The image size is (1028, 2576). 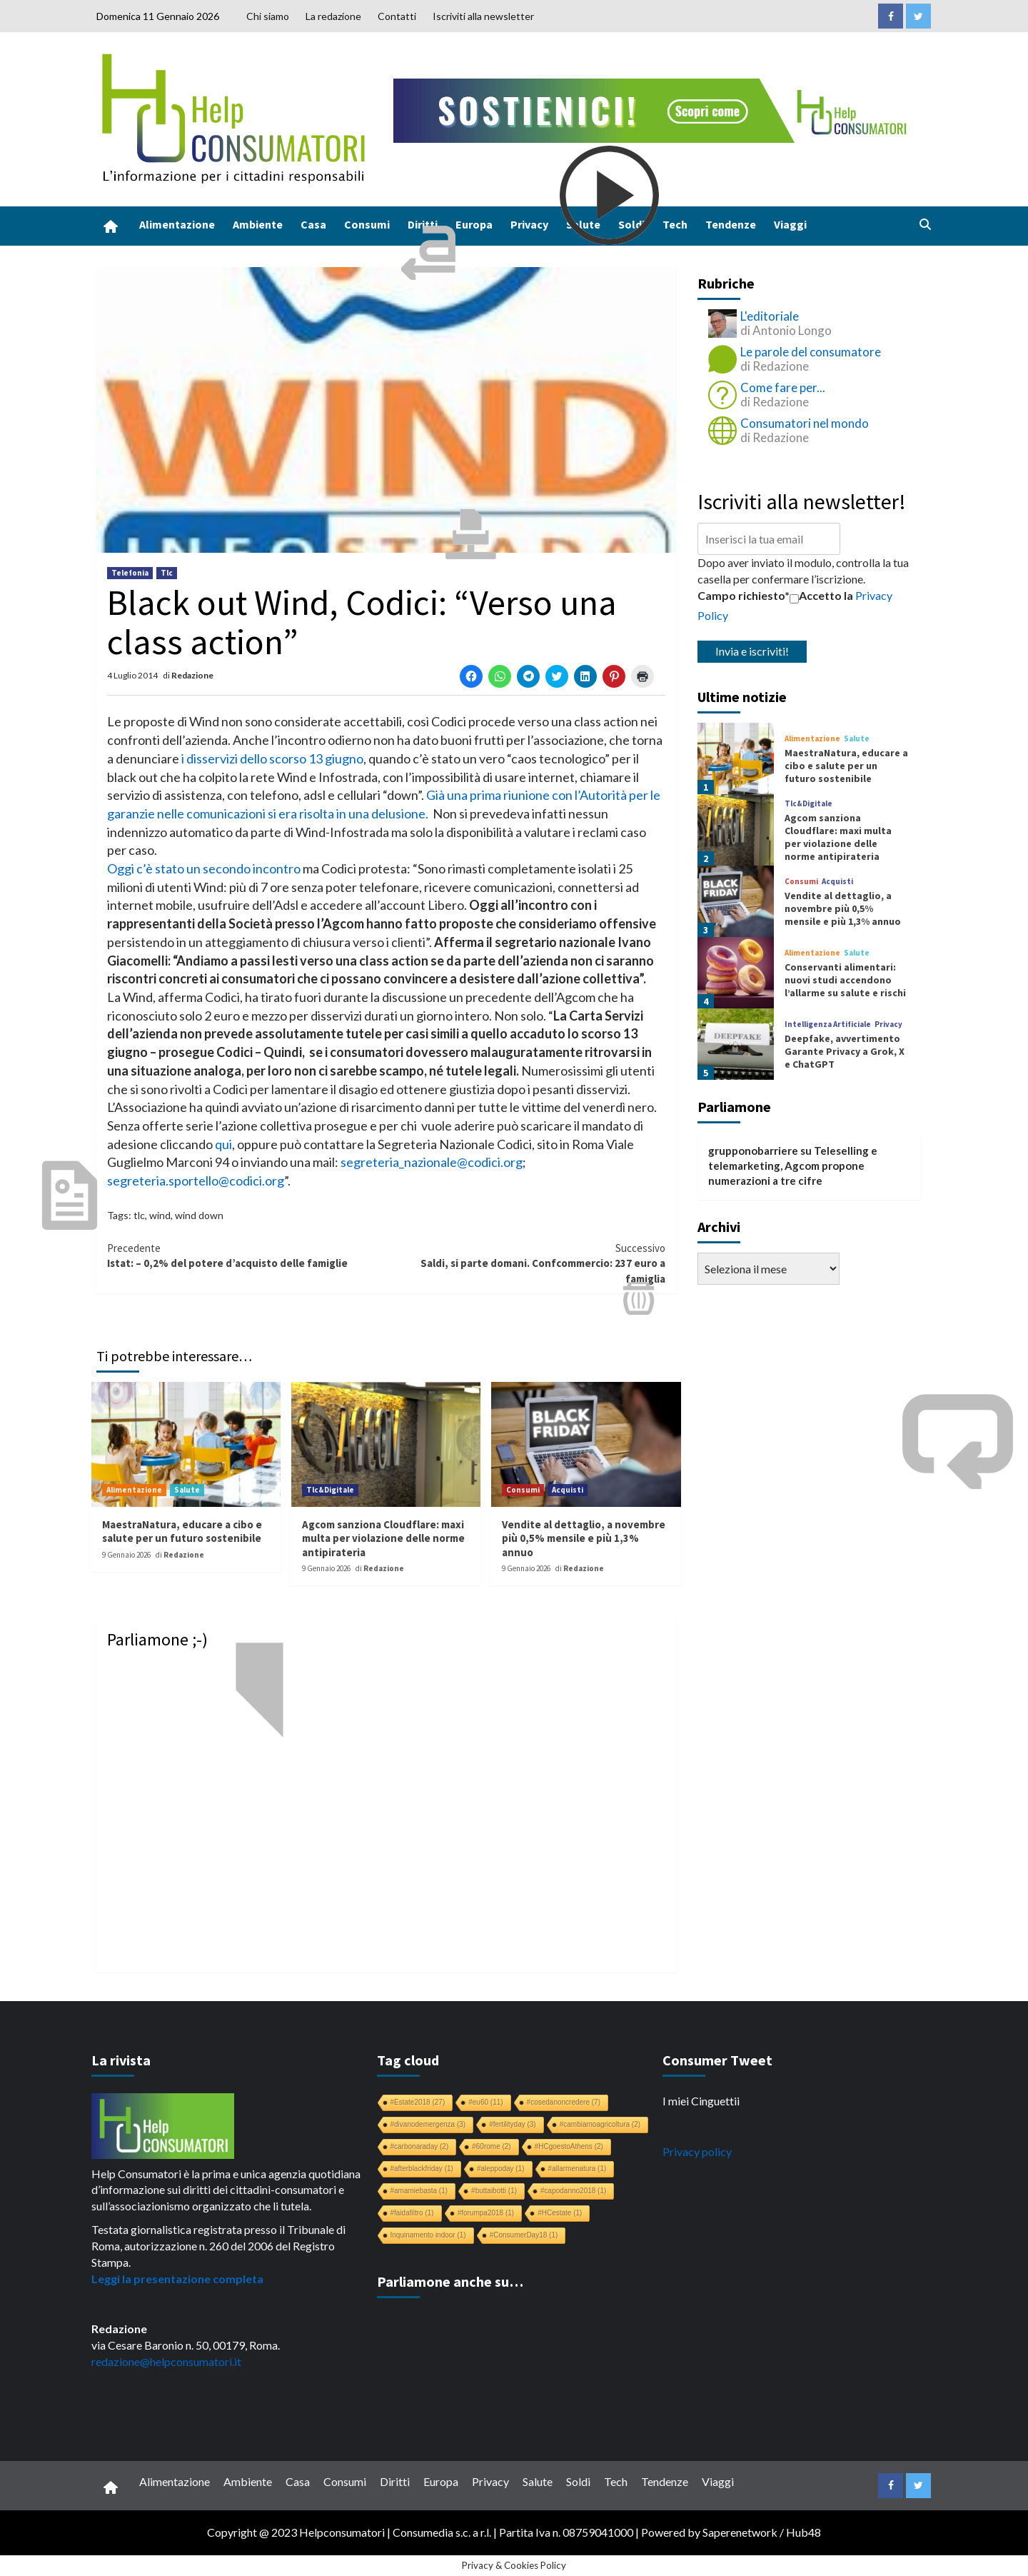 I want to click on move selection cursor to end of text (right-to-left mode), so click(x=259, y=1690).